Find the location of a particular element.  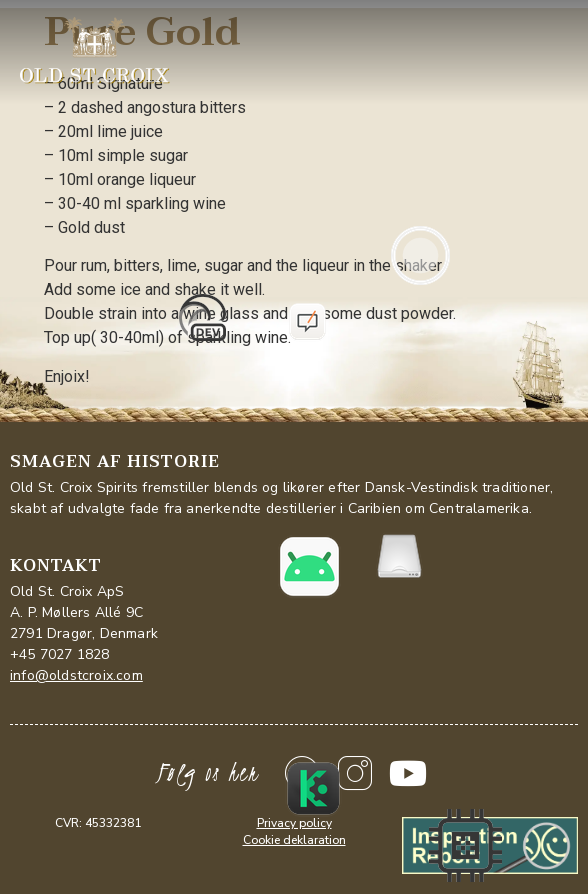

indicates a paused or inactive download/upload process is located at coordinates (420, 255).